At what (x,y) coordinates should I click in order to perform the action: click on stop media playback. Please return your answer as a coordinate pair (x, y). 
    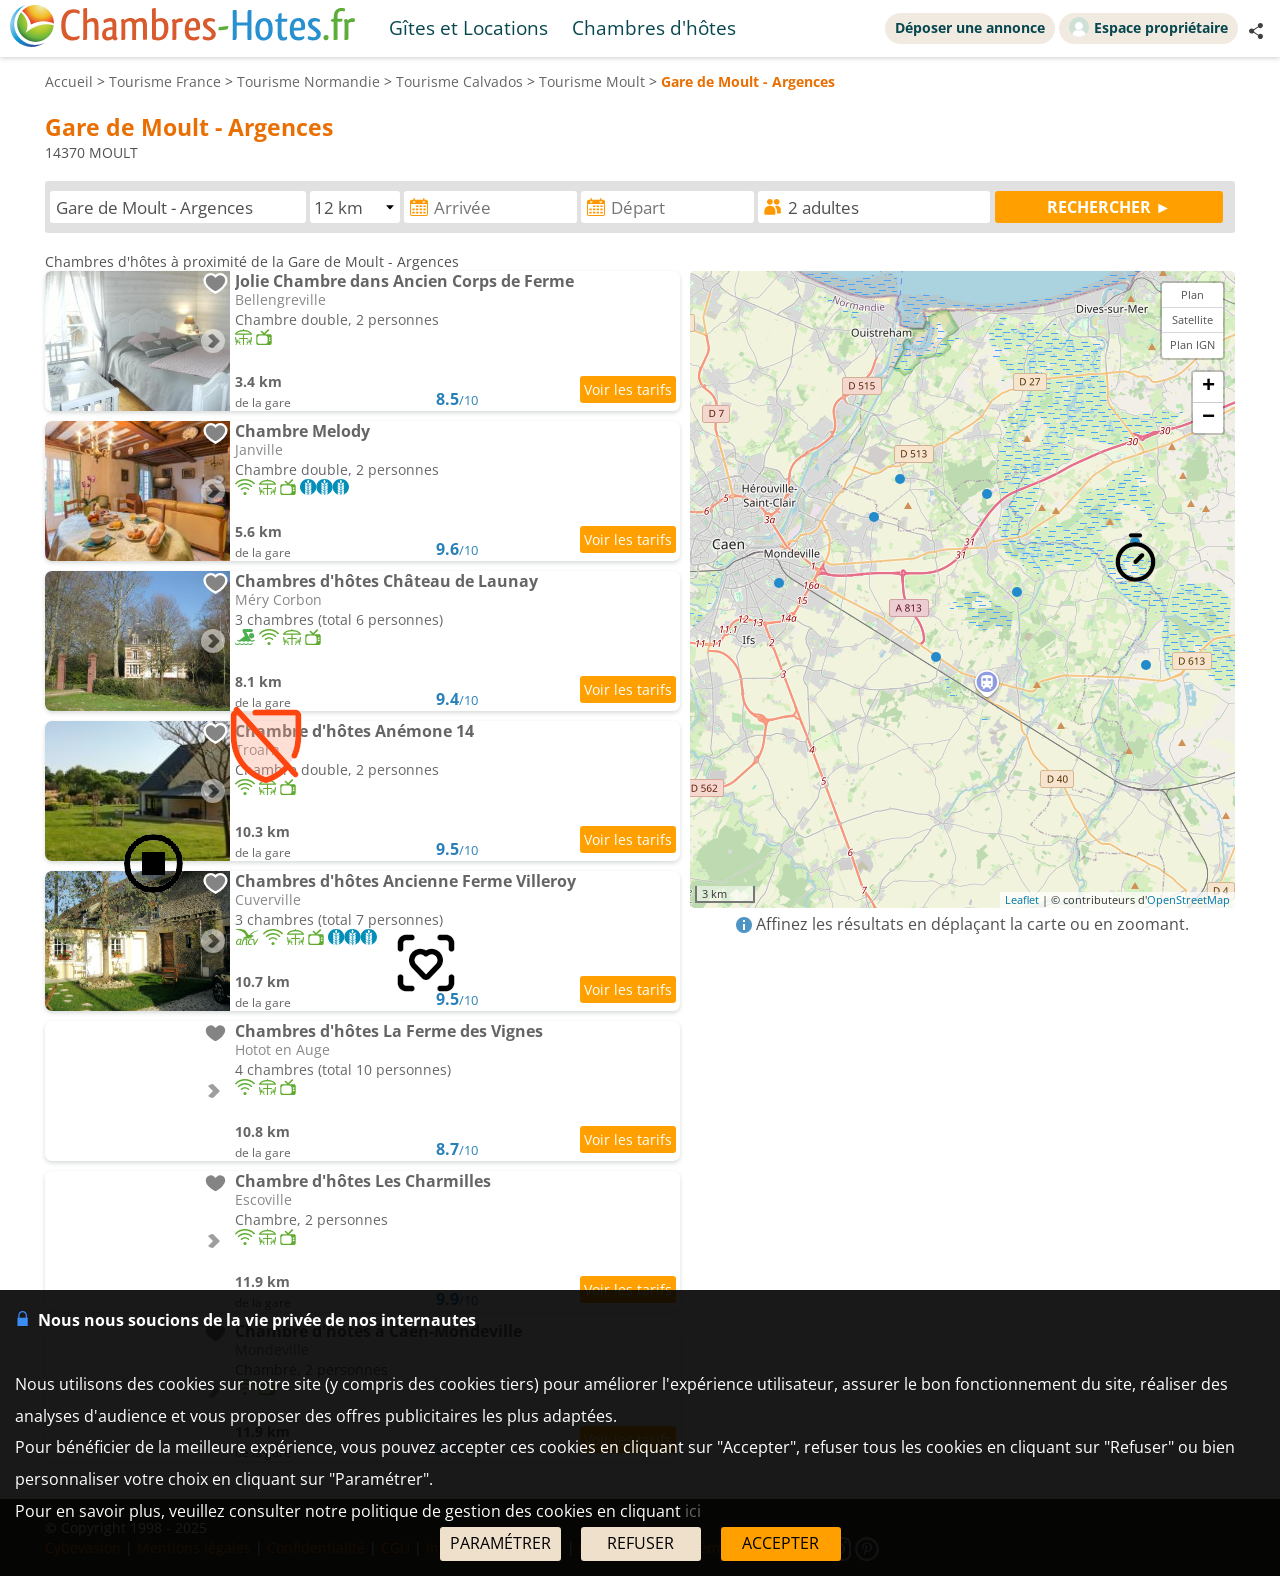
    Looking at the image, I should click on (153, 863).